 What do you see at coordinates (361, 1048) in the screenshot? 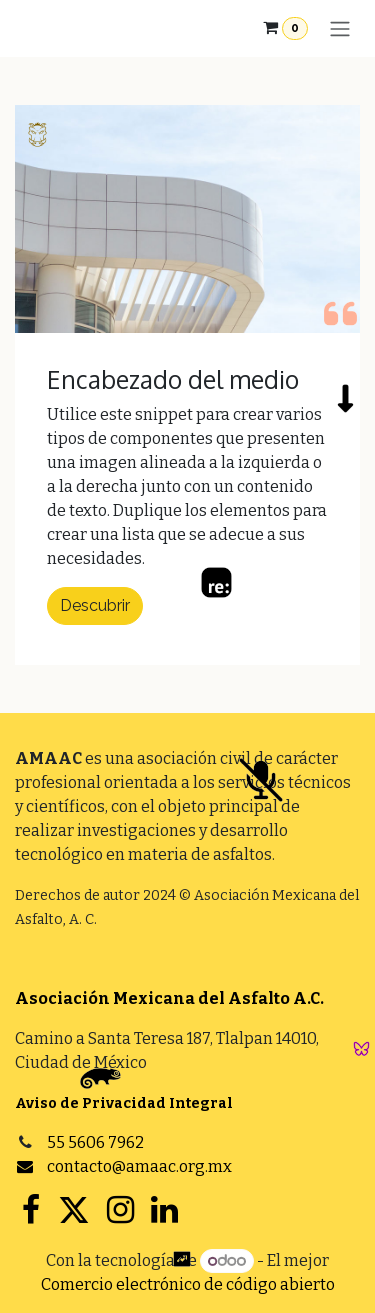
I see `open the Bluesky app` at bounding box center [361, 1048].